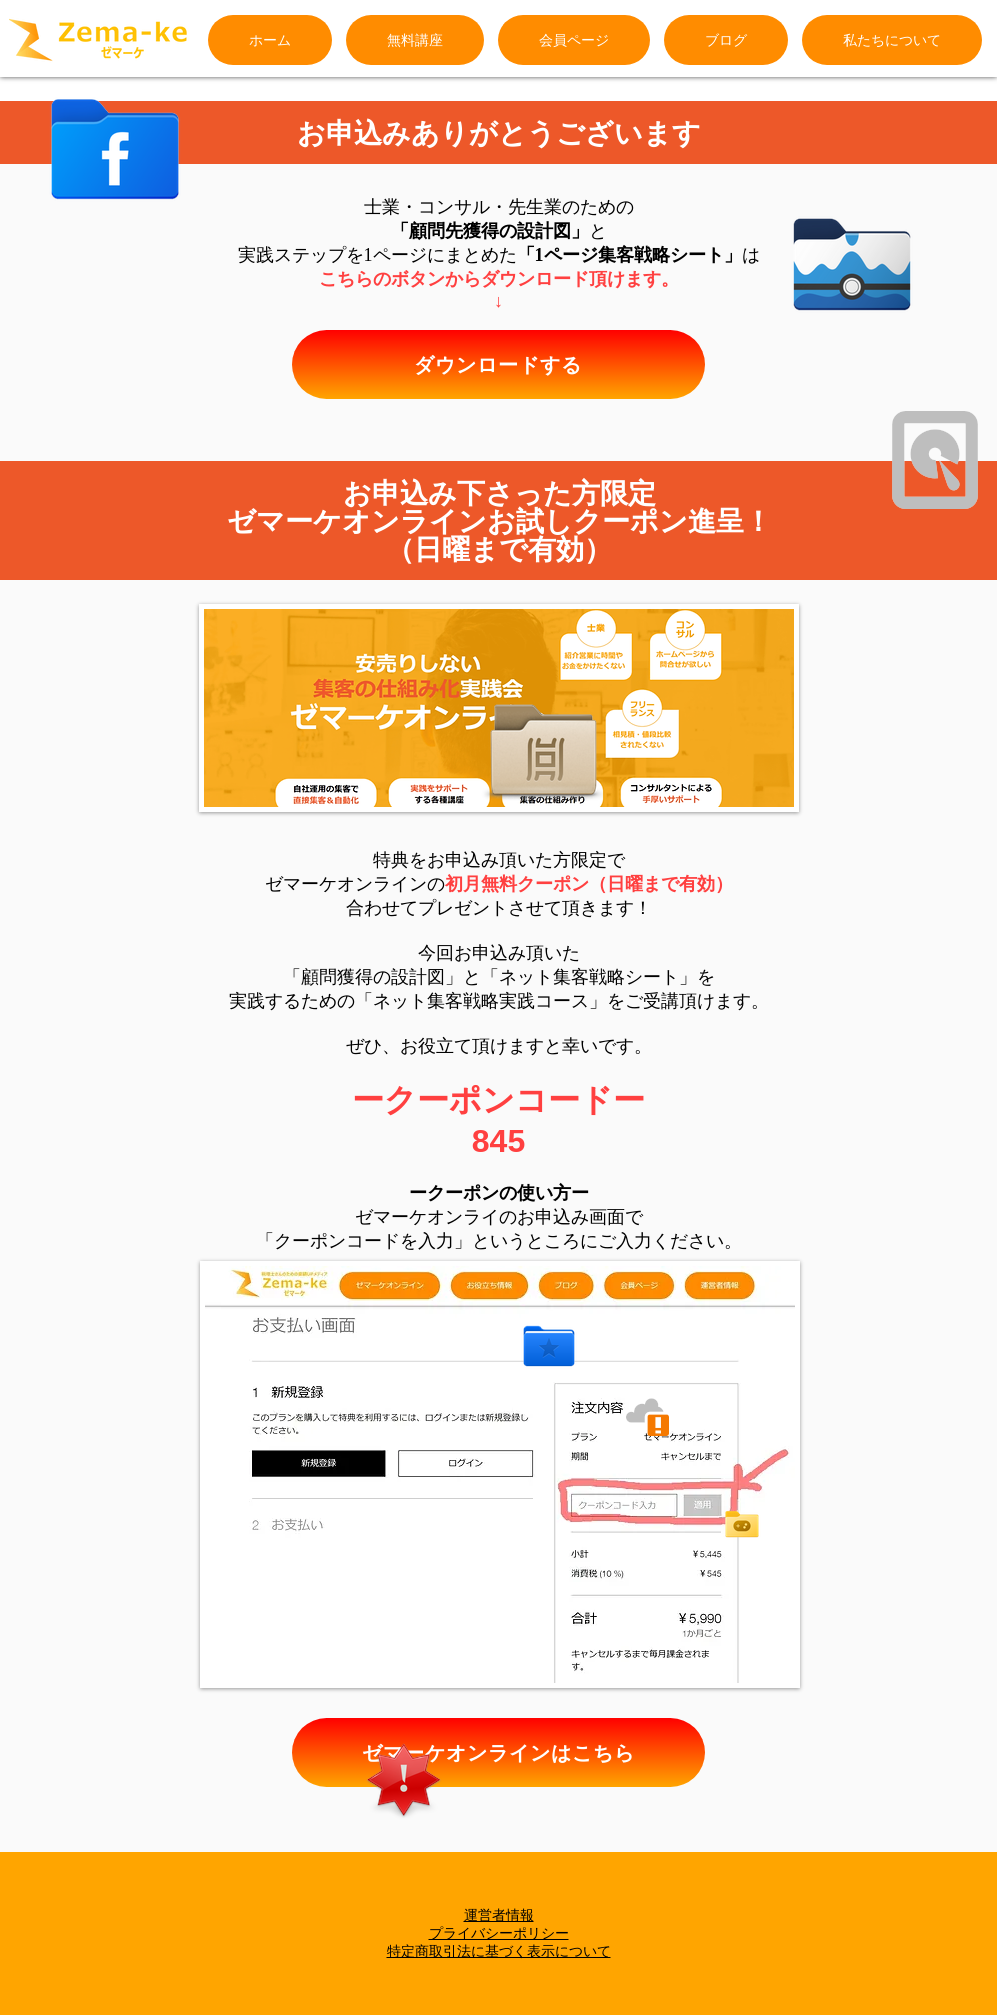  I want to click on open folder containing facebook-related files, so click(114, 152).